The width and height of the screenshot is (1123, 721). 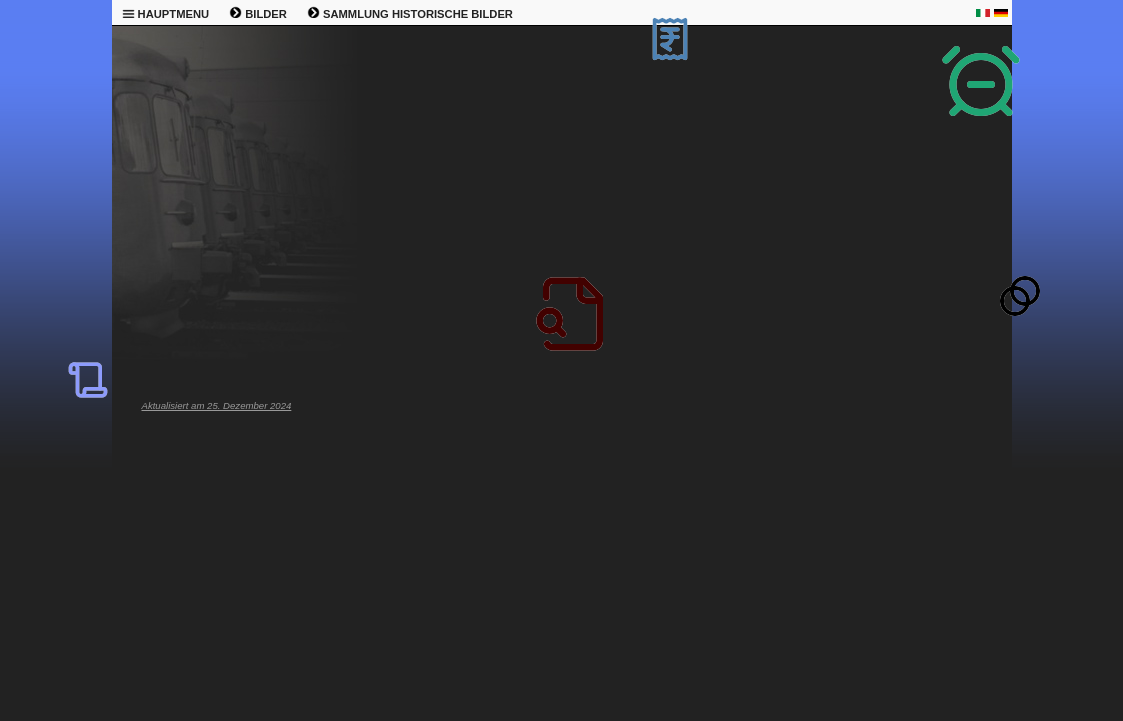 I want to click on view document or manuscript, so click(x=88, y=380).